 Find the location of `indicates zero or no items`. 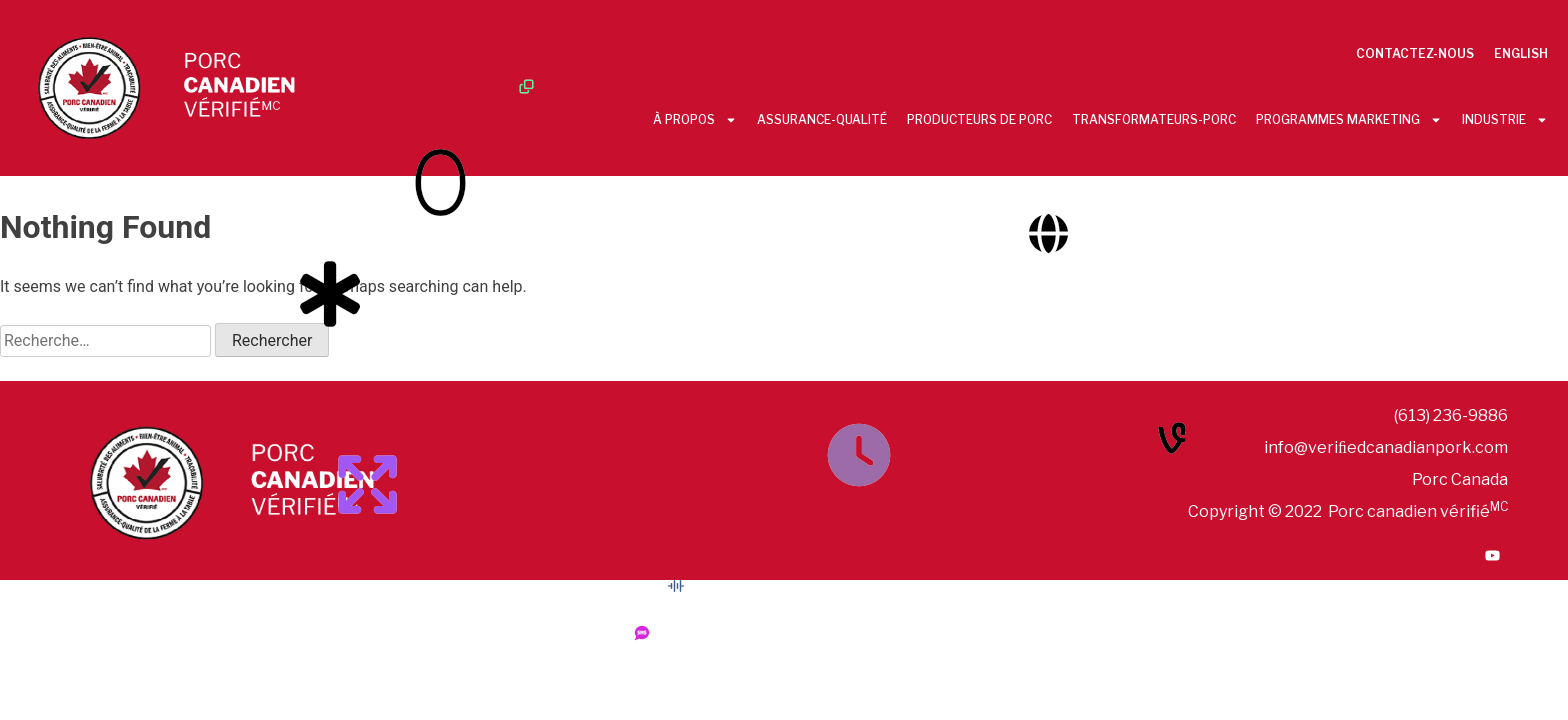

indicates zero or no items is located at coordinates (440, 182).